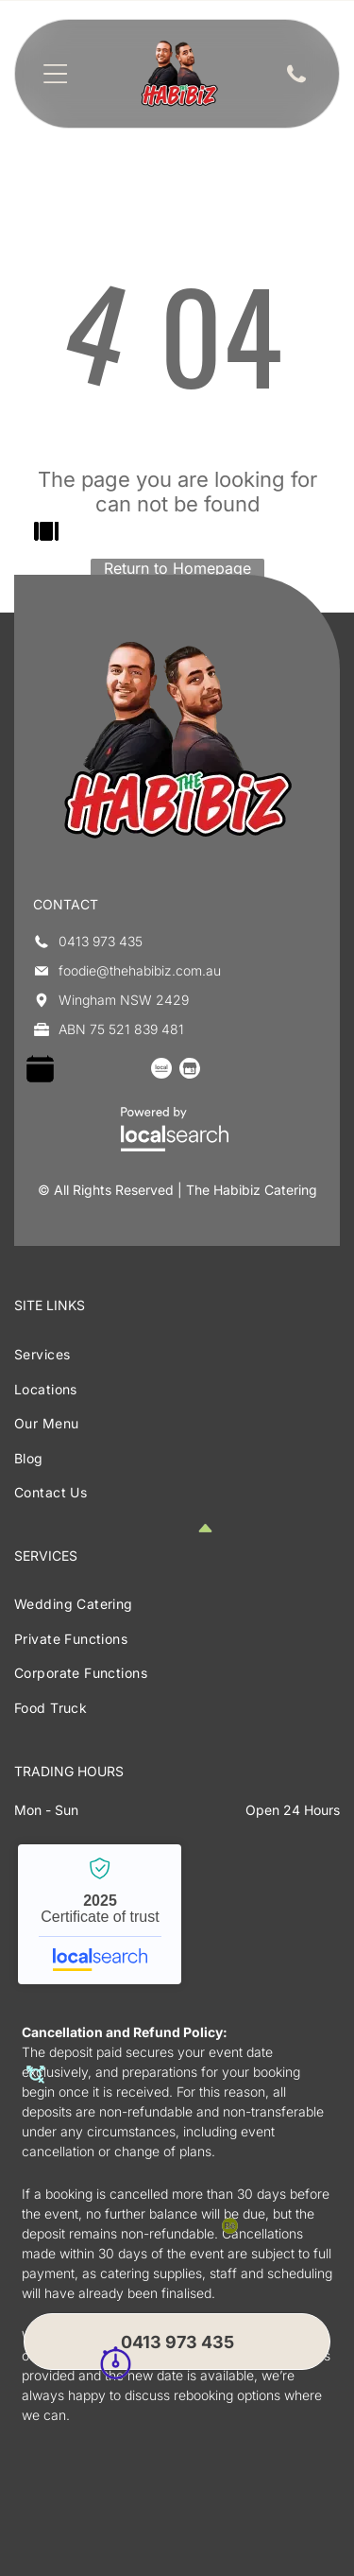 The image size is (354, 2576). I want to click on collapse an expanded section, so click(205, 1528).